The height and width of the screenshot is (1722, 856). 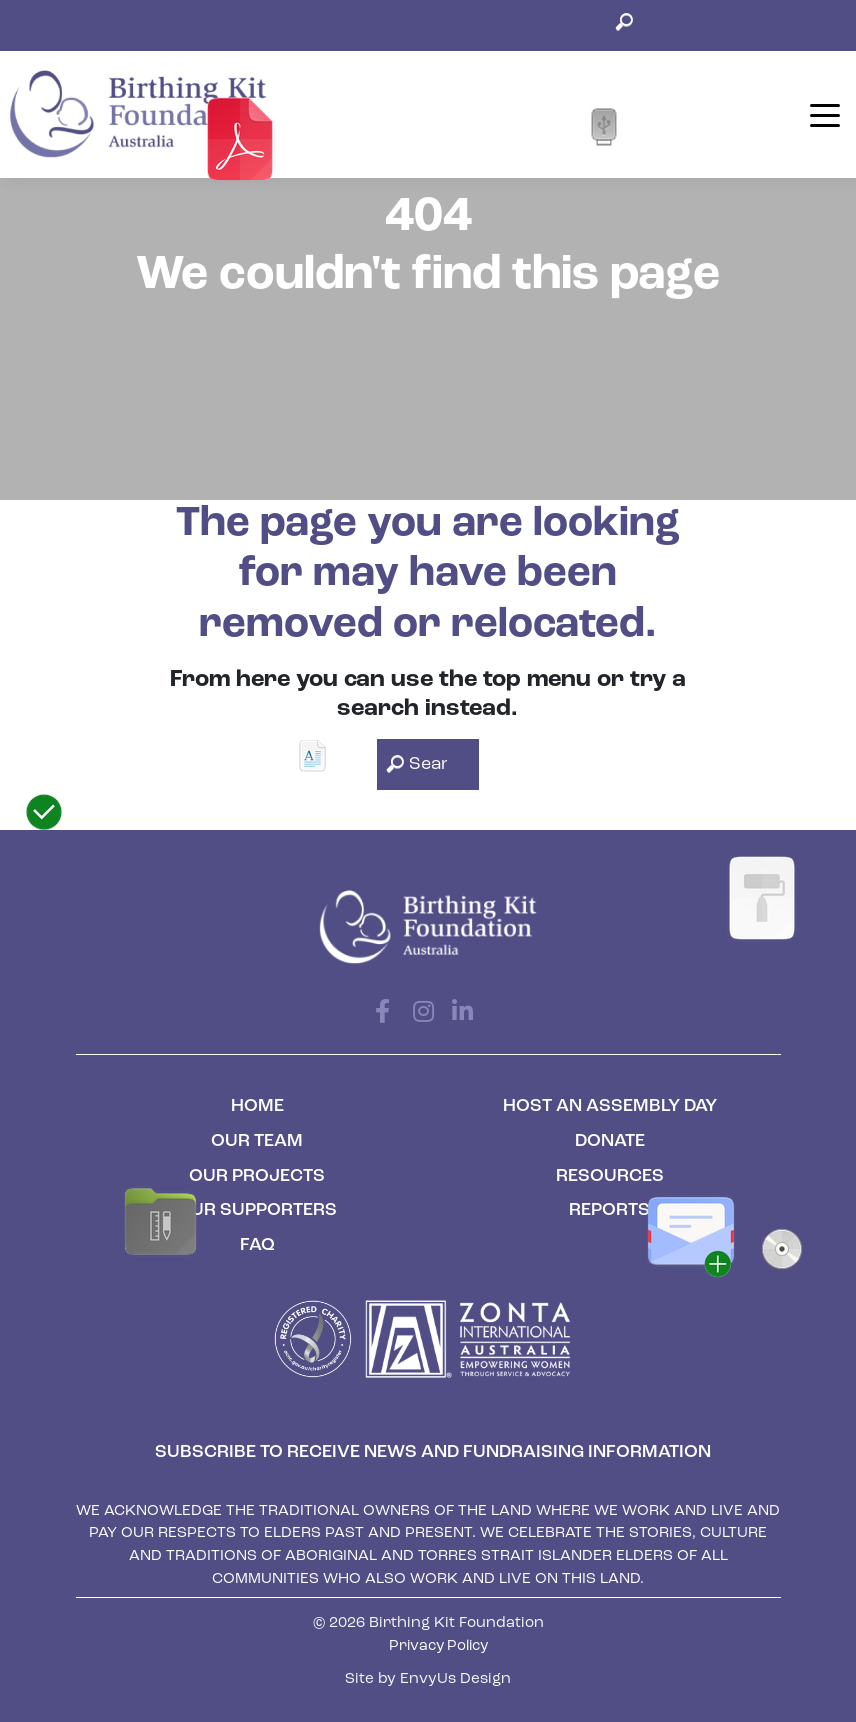 What do you see at coordinates (604, 127) in the screenshot?
I see `eject removable USB storage device` at bounding box center [604, 127].